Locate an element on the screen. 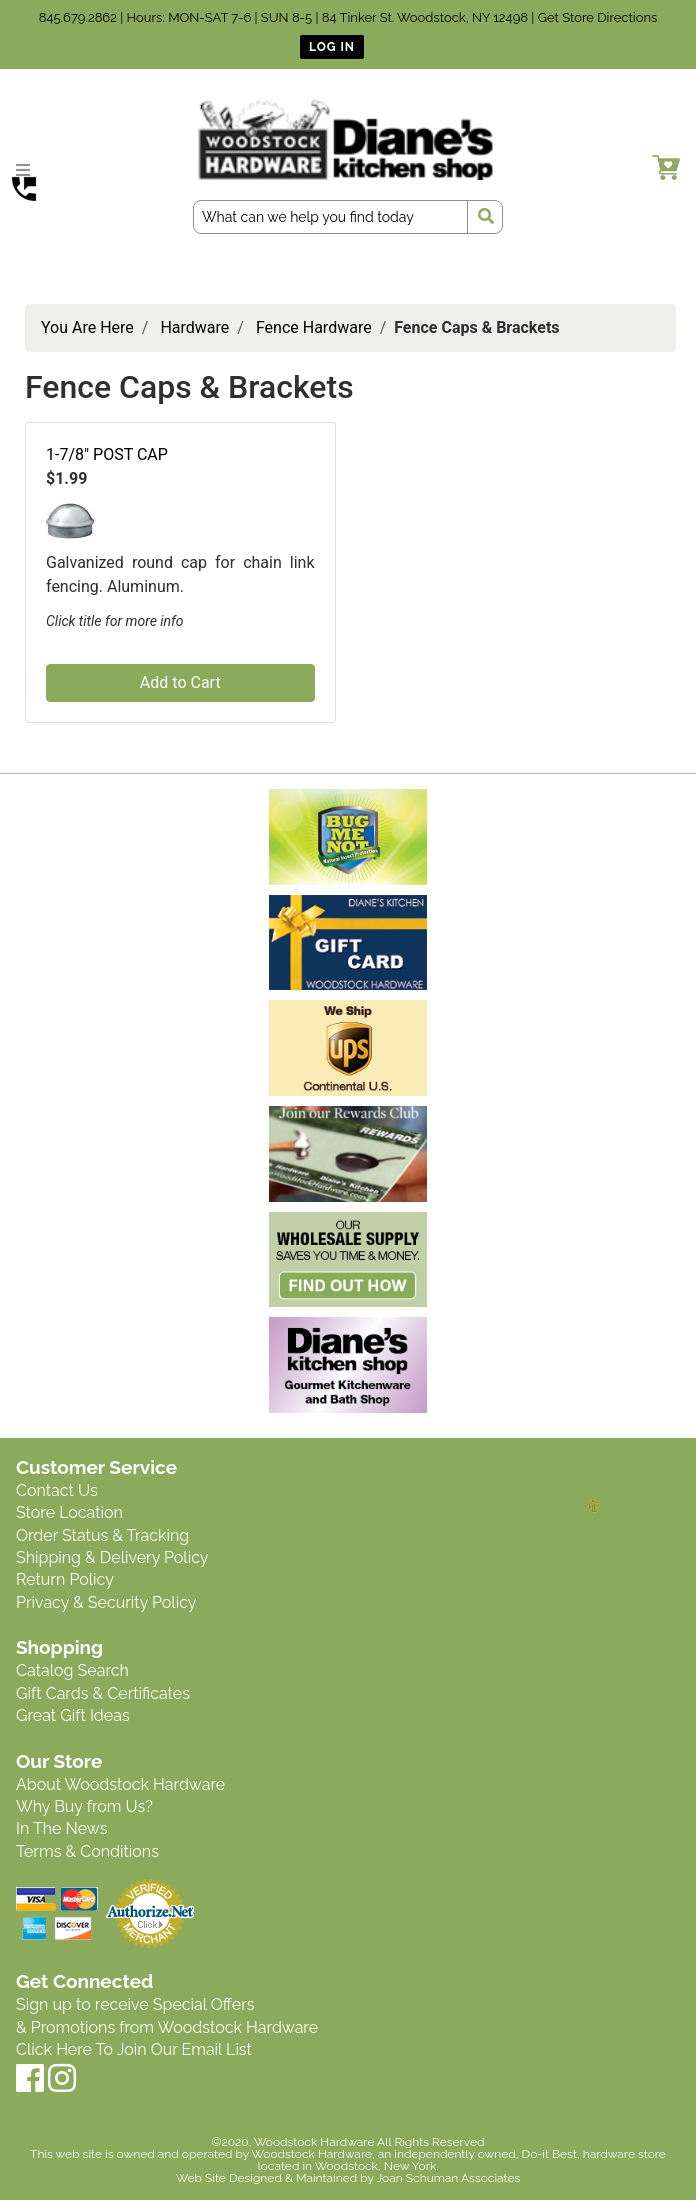 This screenshot has width=696, height=2200. access voicemail or phone messages is located at coordinates (24, 189).